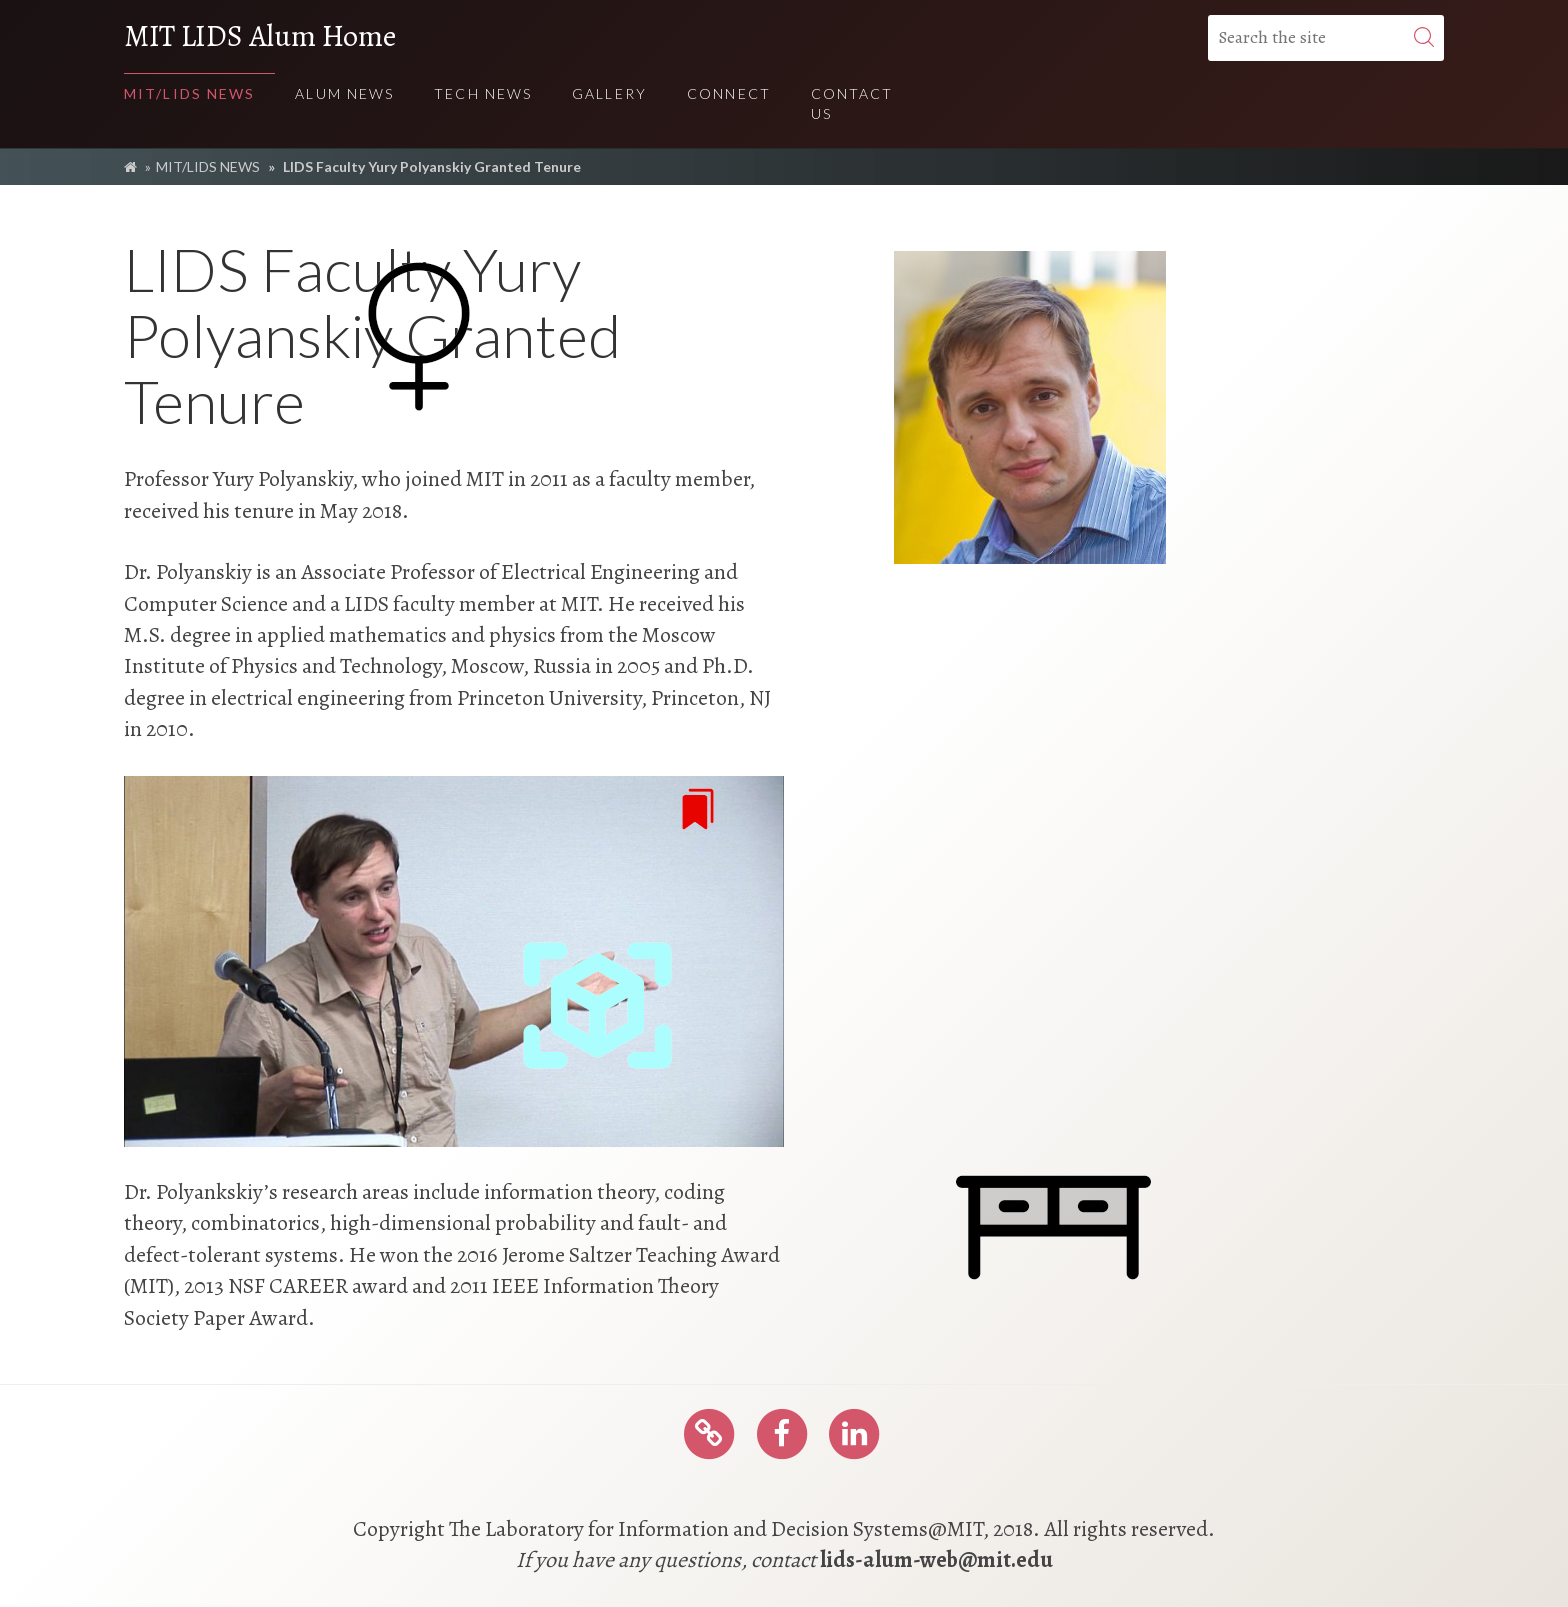 The width and height of the screenshot is (1568, 1607). Describe the element at coordinates (597, 1005) in the screenshot. I see `scan or detect 3D objects` at that location.